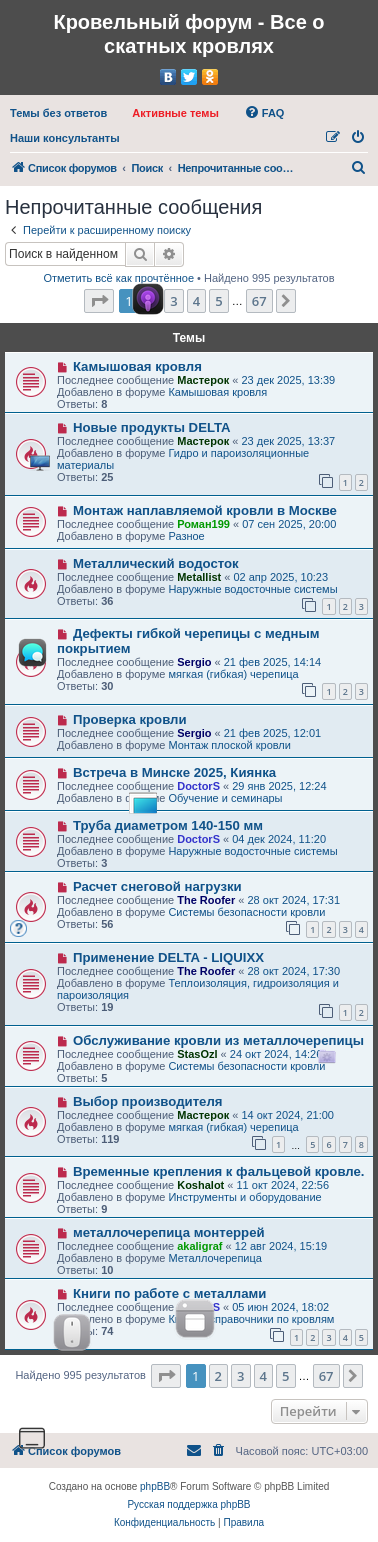 Image resolution: width=378 pixels, height=1542 pixels. I want to click on open mouse settings and preferences, so click(72, 1333).